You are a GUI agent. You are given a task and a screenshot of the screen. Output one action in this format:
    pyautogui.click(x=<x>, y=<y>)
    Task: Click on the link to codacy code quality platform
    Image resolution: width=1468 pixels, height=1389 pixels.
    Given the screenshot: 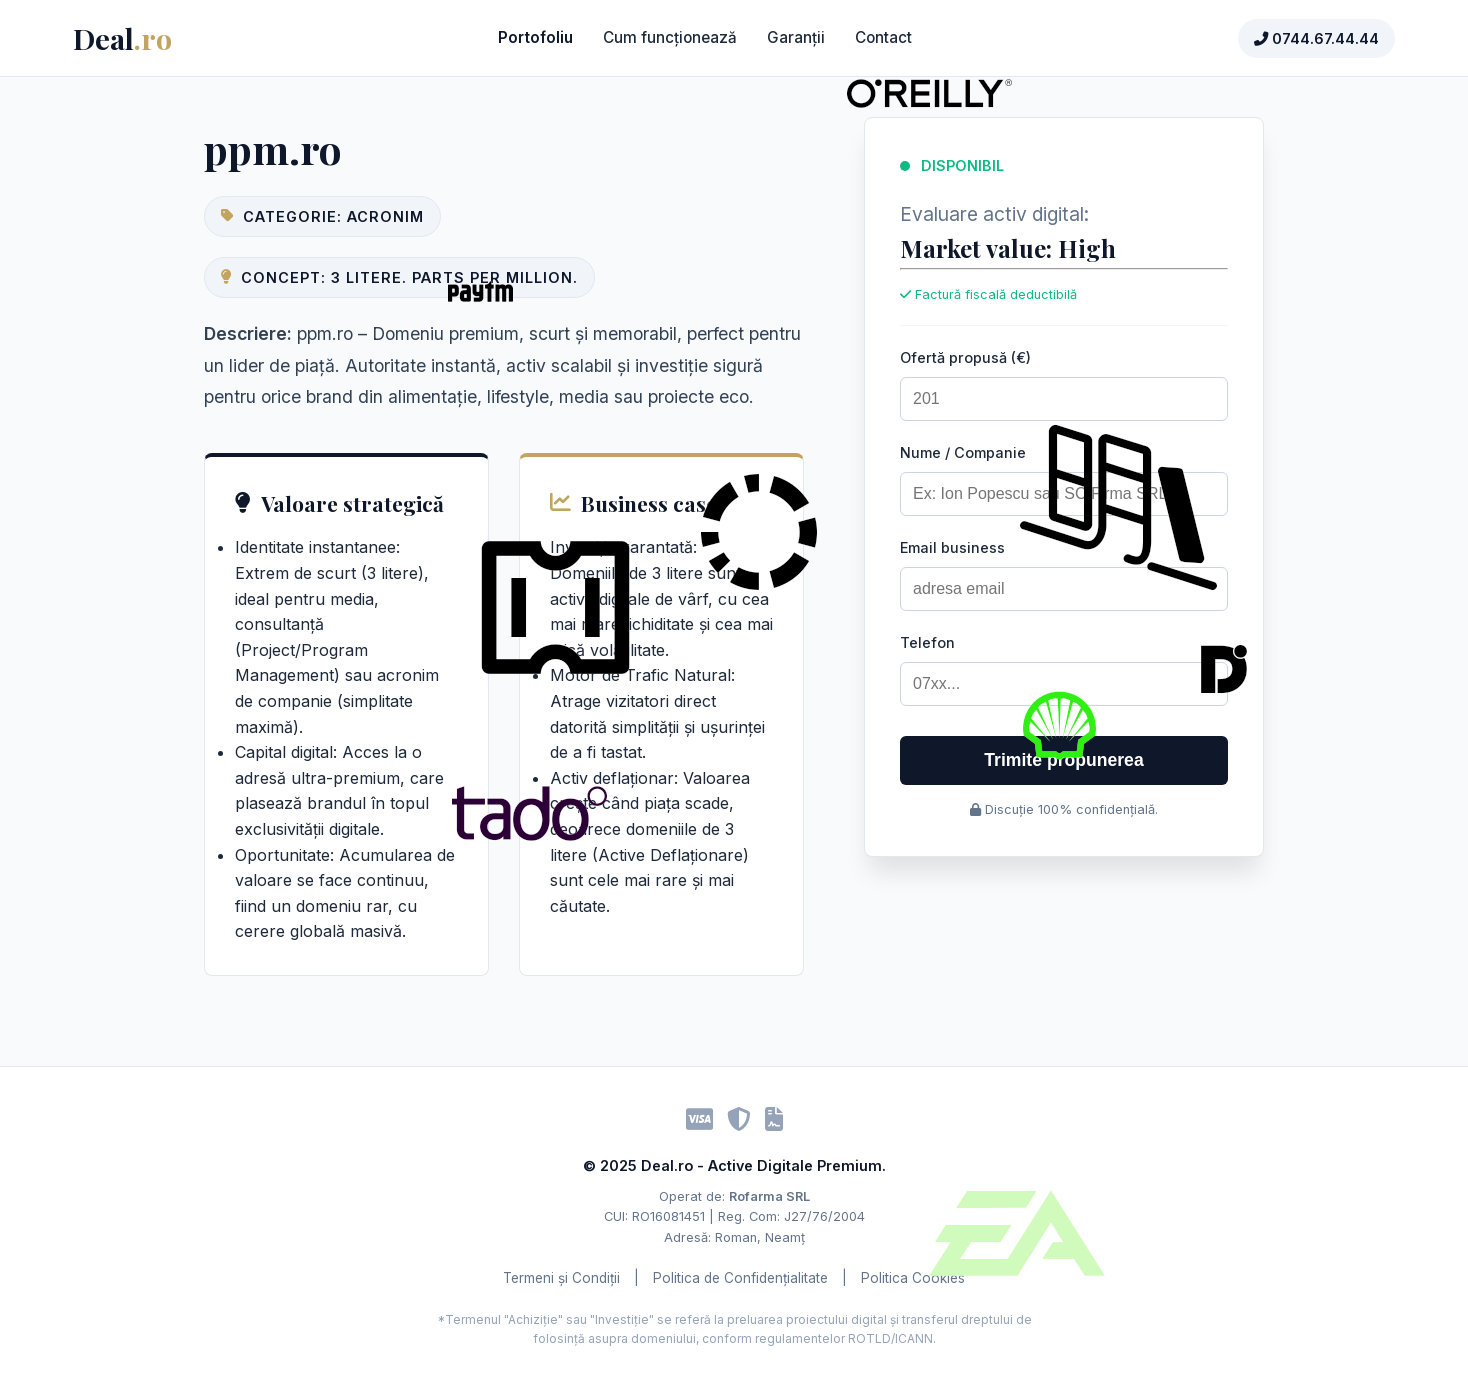 What is the action you would take?
    pyautogui.click(x=759, y=532)
    